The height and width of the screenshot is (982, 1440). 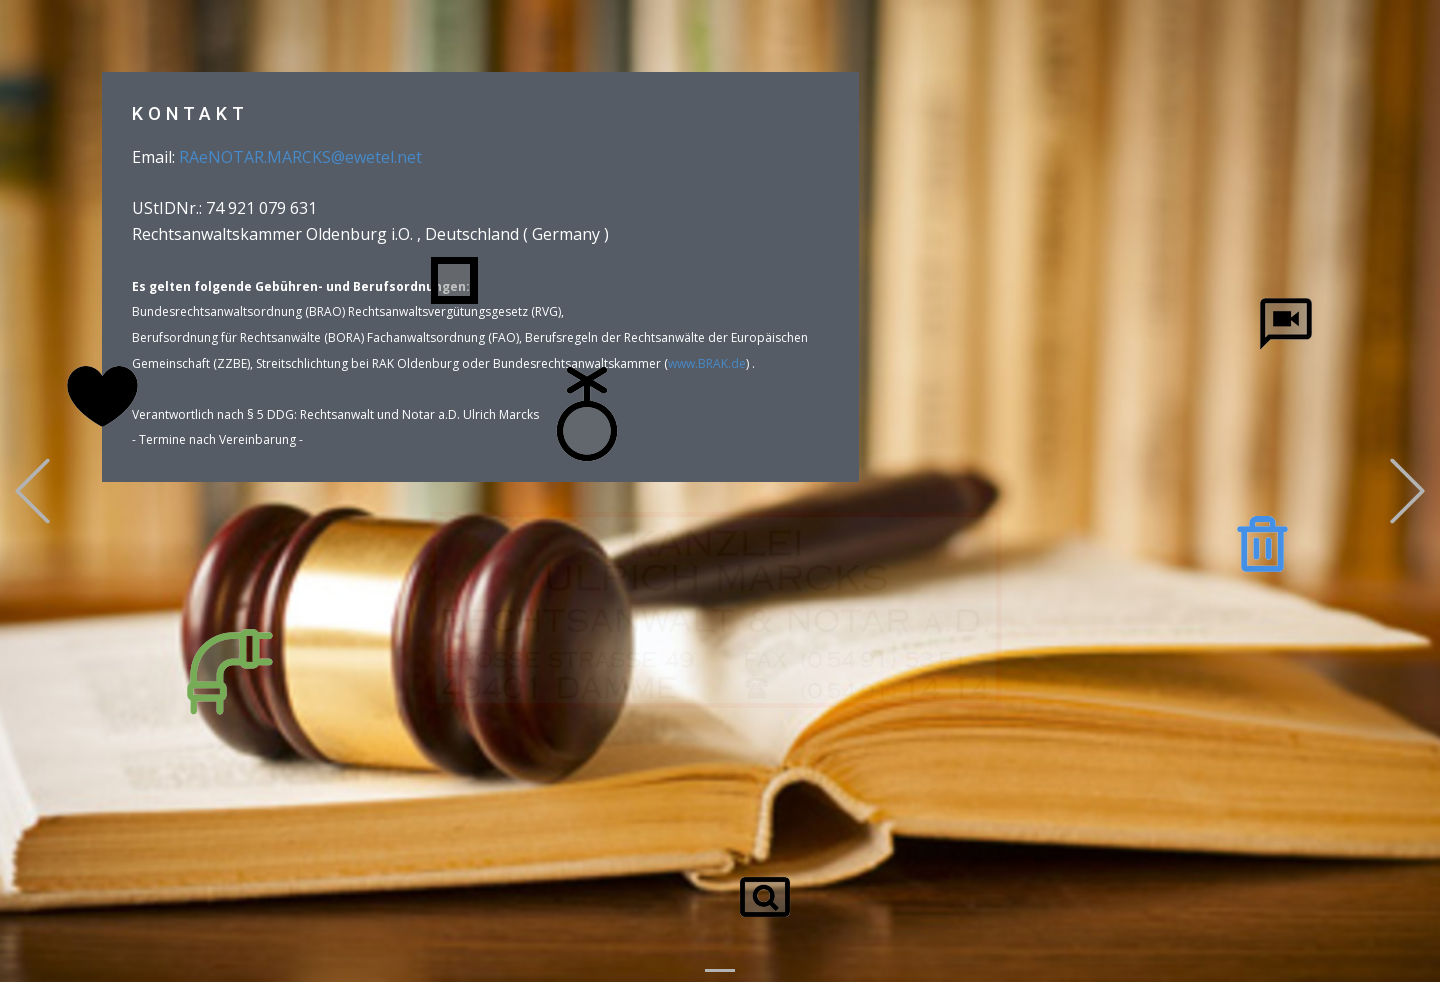 I want to click on delete selected item, so click(x=1262, y=546).